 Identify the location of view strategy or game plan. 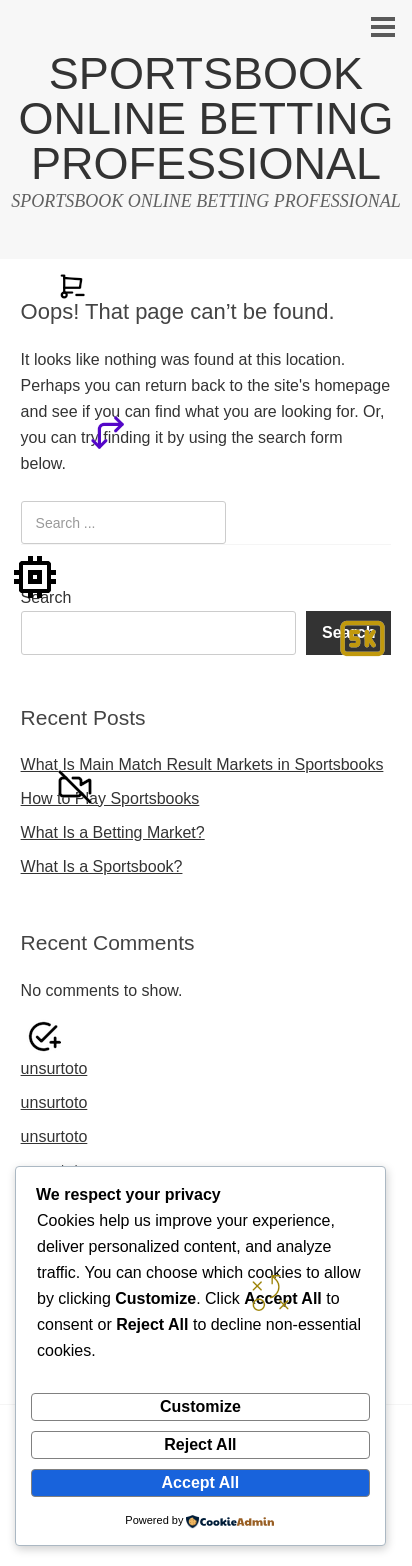
(269, 1293).